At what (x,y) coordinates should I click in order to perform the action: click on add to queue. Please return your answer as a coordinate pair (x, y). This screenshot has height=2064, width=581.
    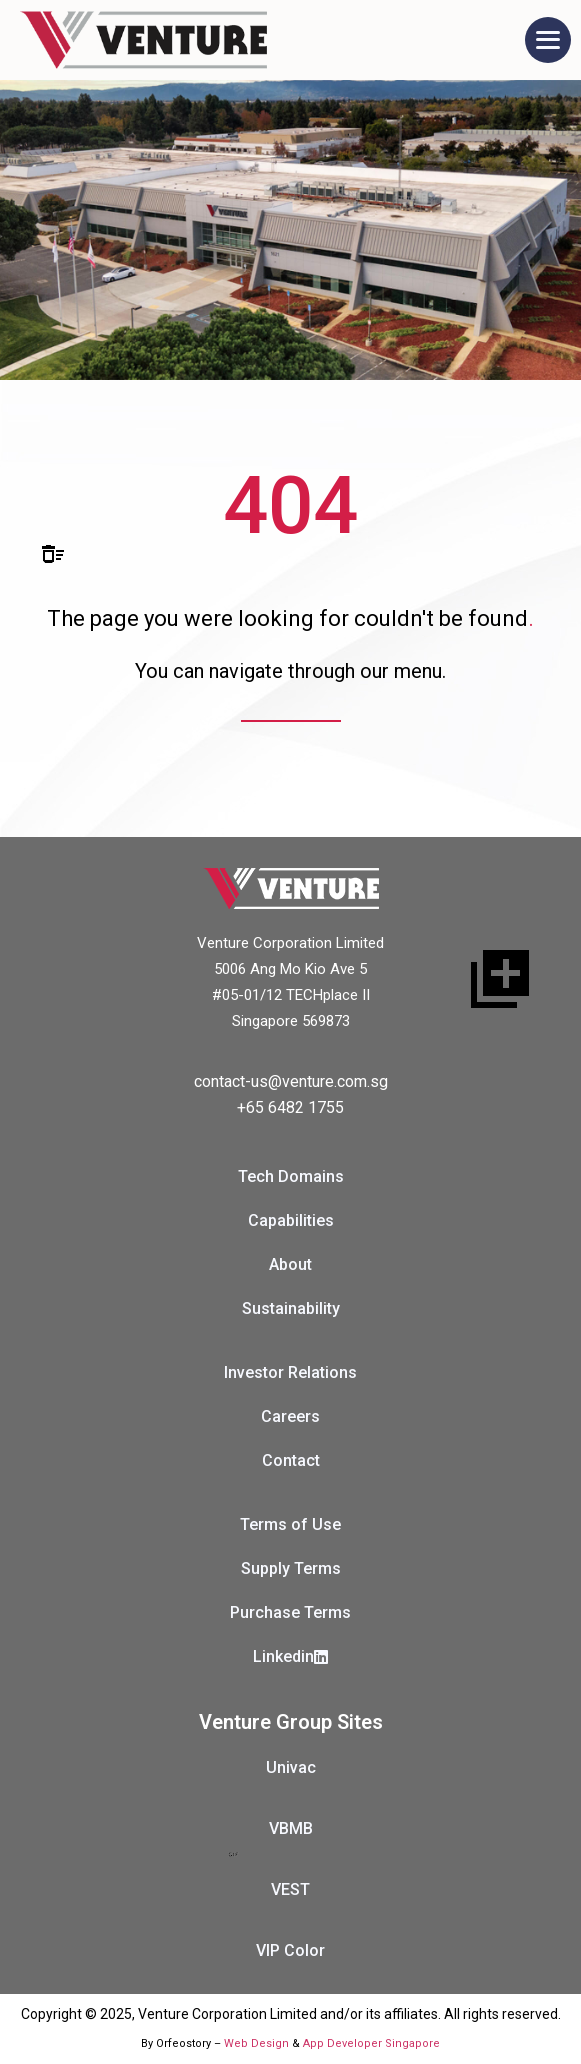
    Looking at the image, I should click on (500, 979).